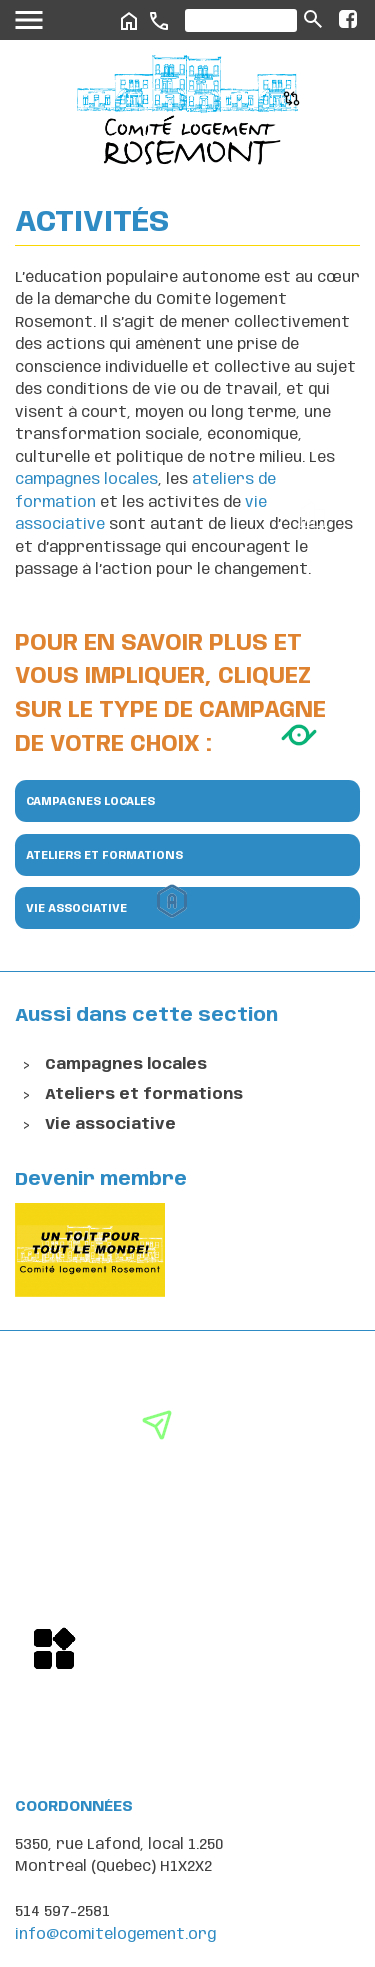  I want to click on view nearby buildings or properties, so click(313, 515).